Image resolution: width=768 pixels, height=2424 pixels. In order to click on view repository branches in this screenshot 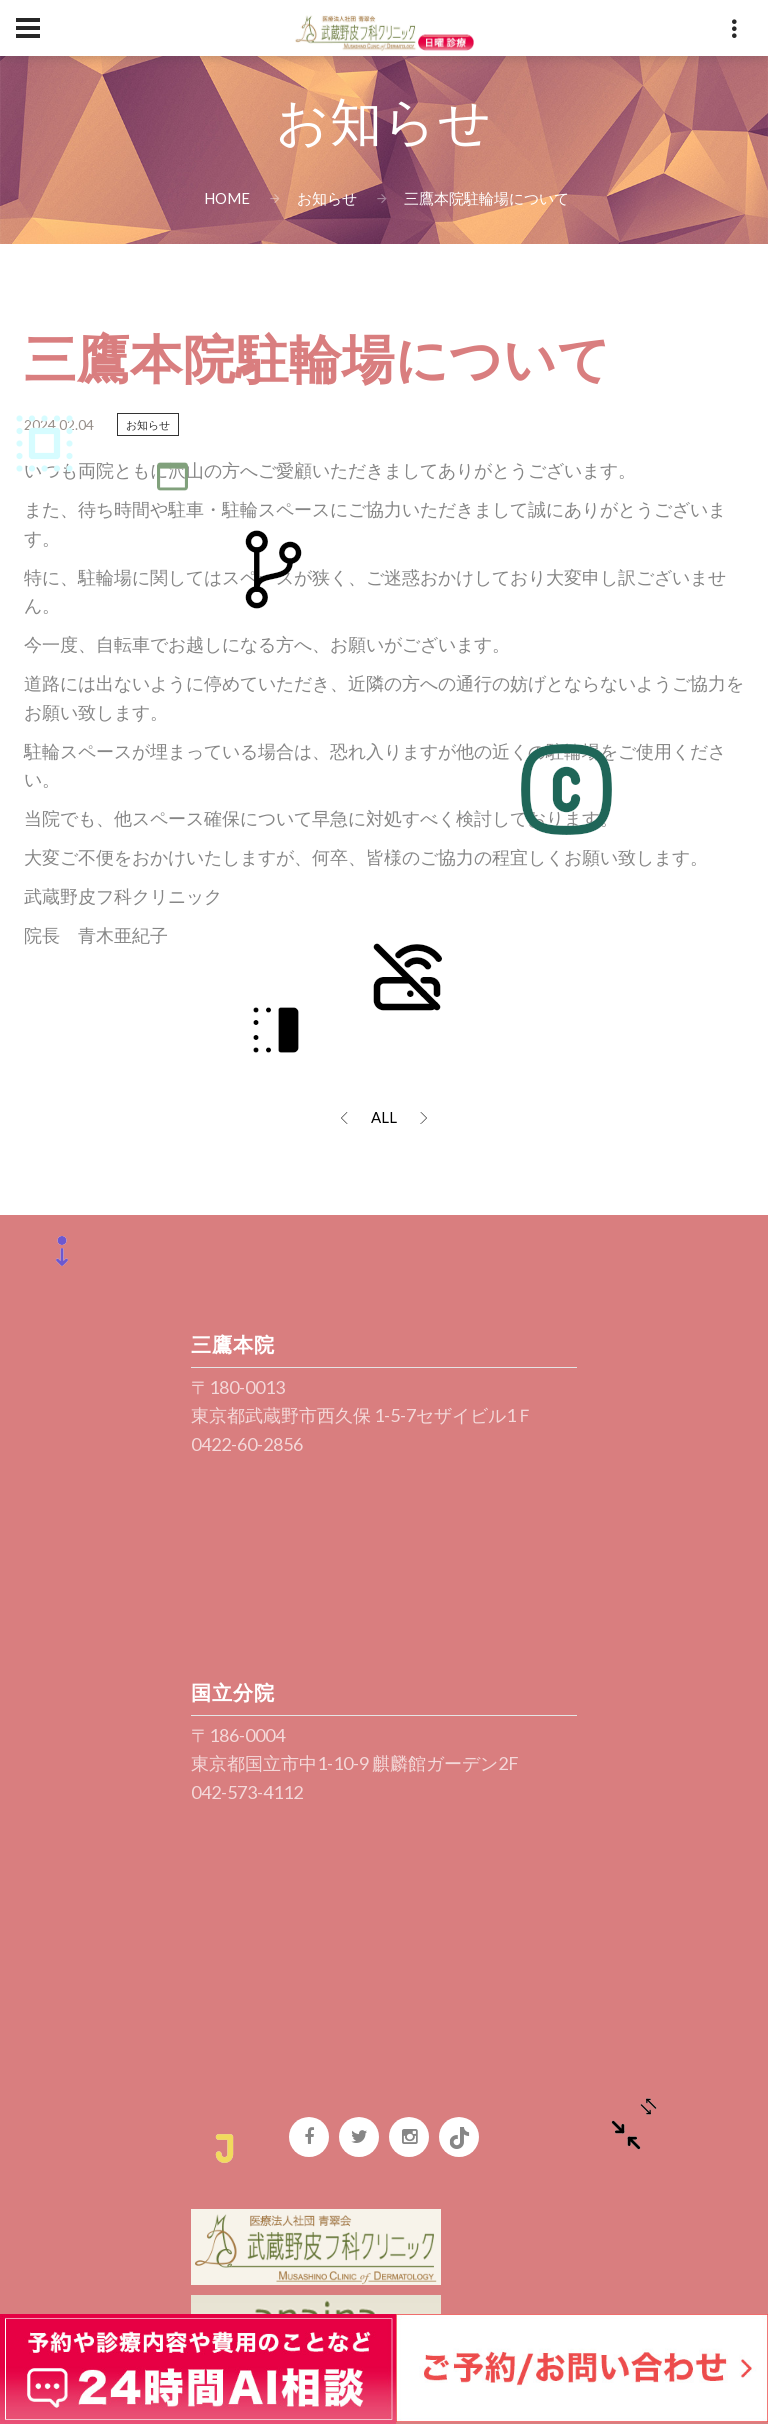, I will do `click(273, 569)`.